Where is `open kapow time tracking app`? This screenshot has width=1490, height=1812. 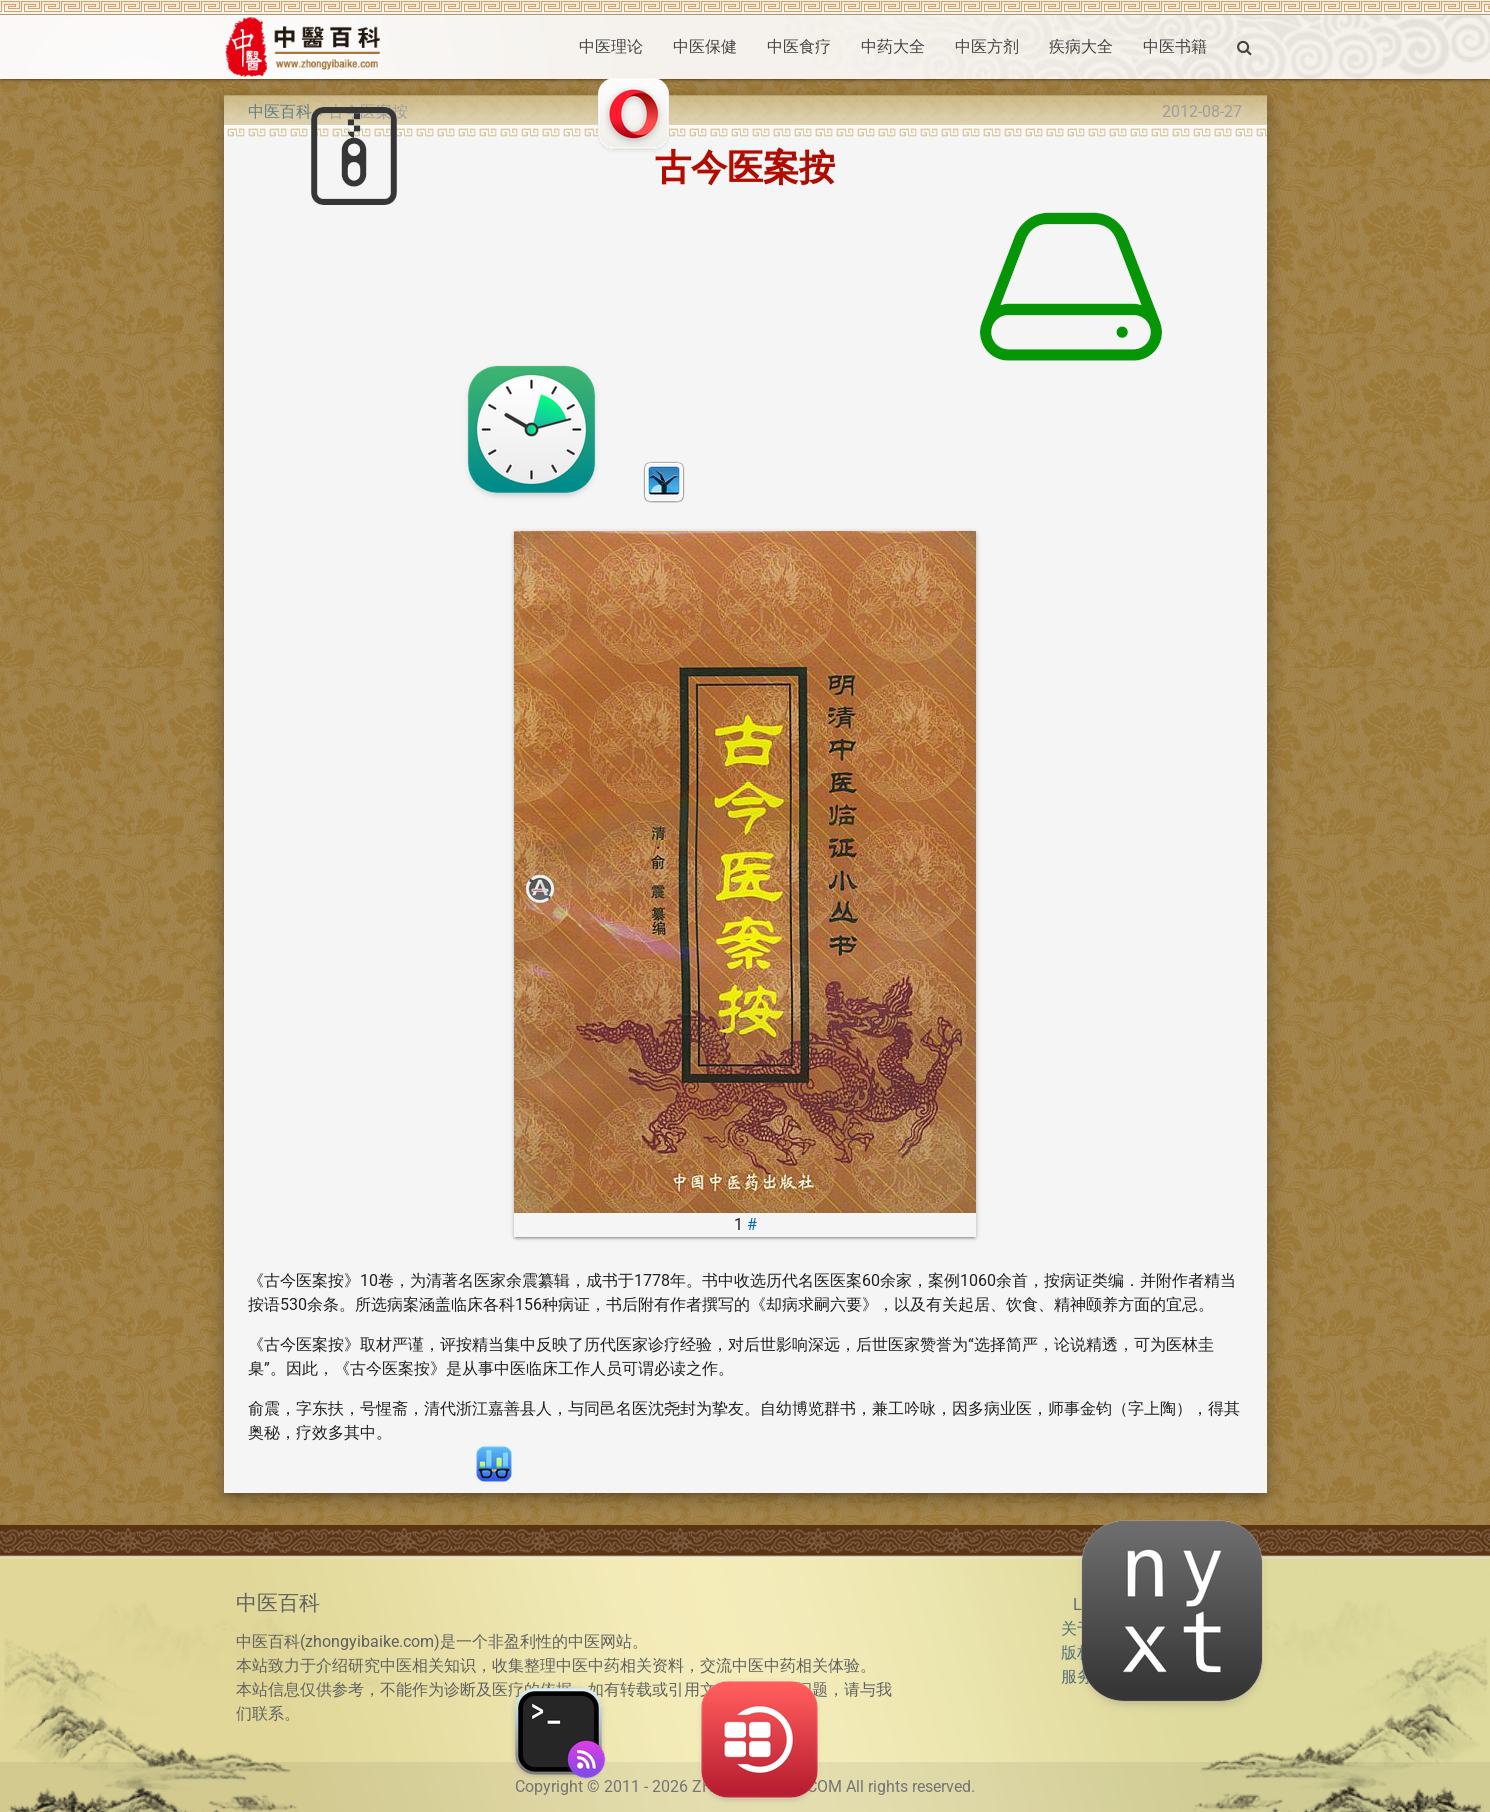 open kapow time tracking app is located at coordinates (531, 429).